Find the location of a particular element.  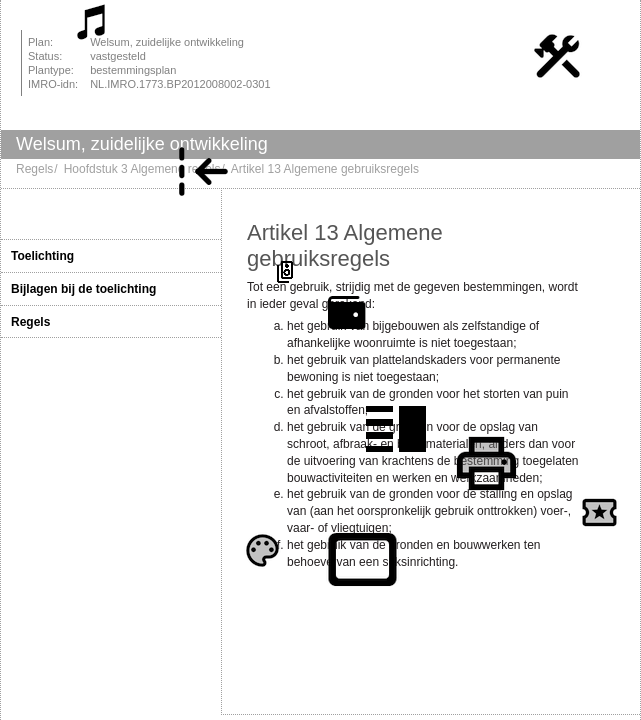

print the current document or page is located at coordinates (486, 463).